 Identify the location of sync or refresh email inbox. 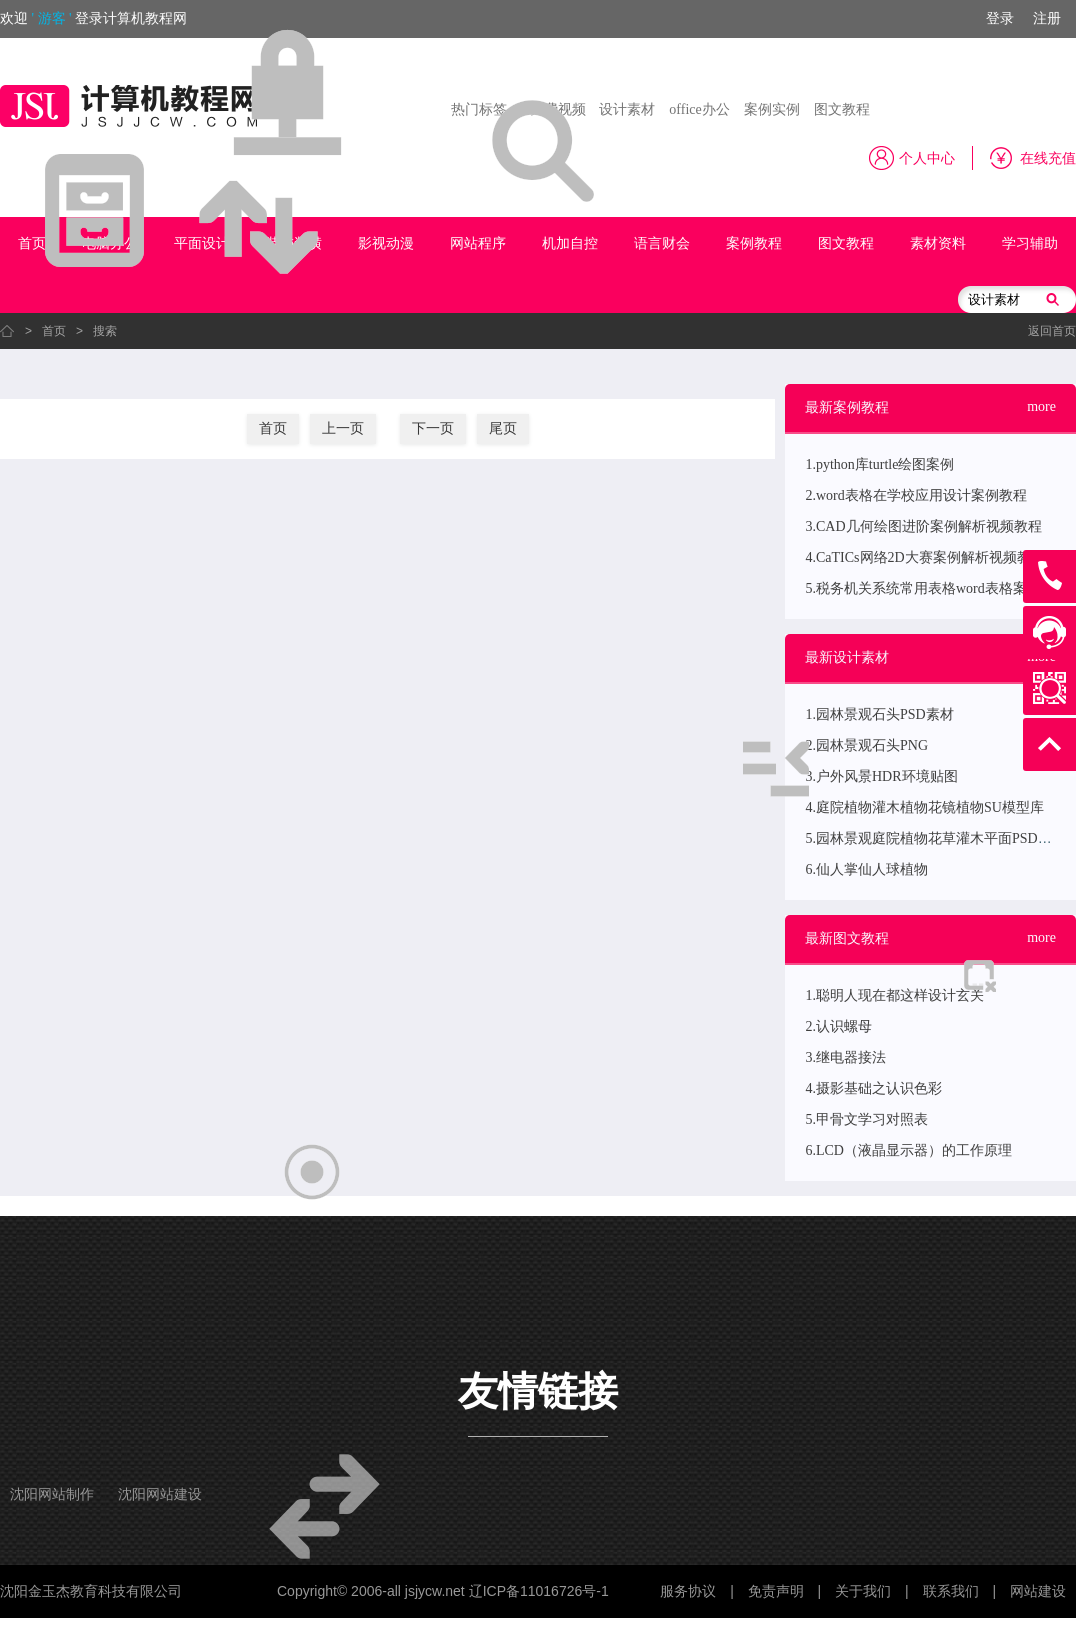
(258, 231).